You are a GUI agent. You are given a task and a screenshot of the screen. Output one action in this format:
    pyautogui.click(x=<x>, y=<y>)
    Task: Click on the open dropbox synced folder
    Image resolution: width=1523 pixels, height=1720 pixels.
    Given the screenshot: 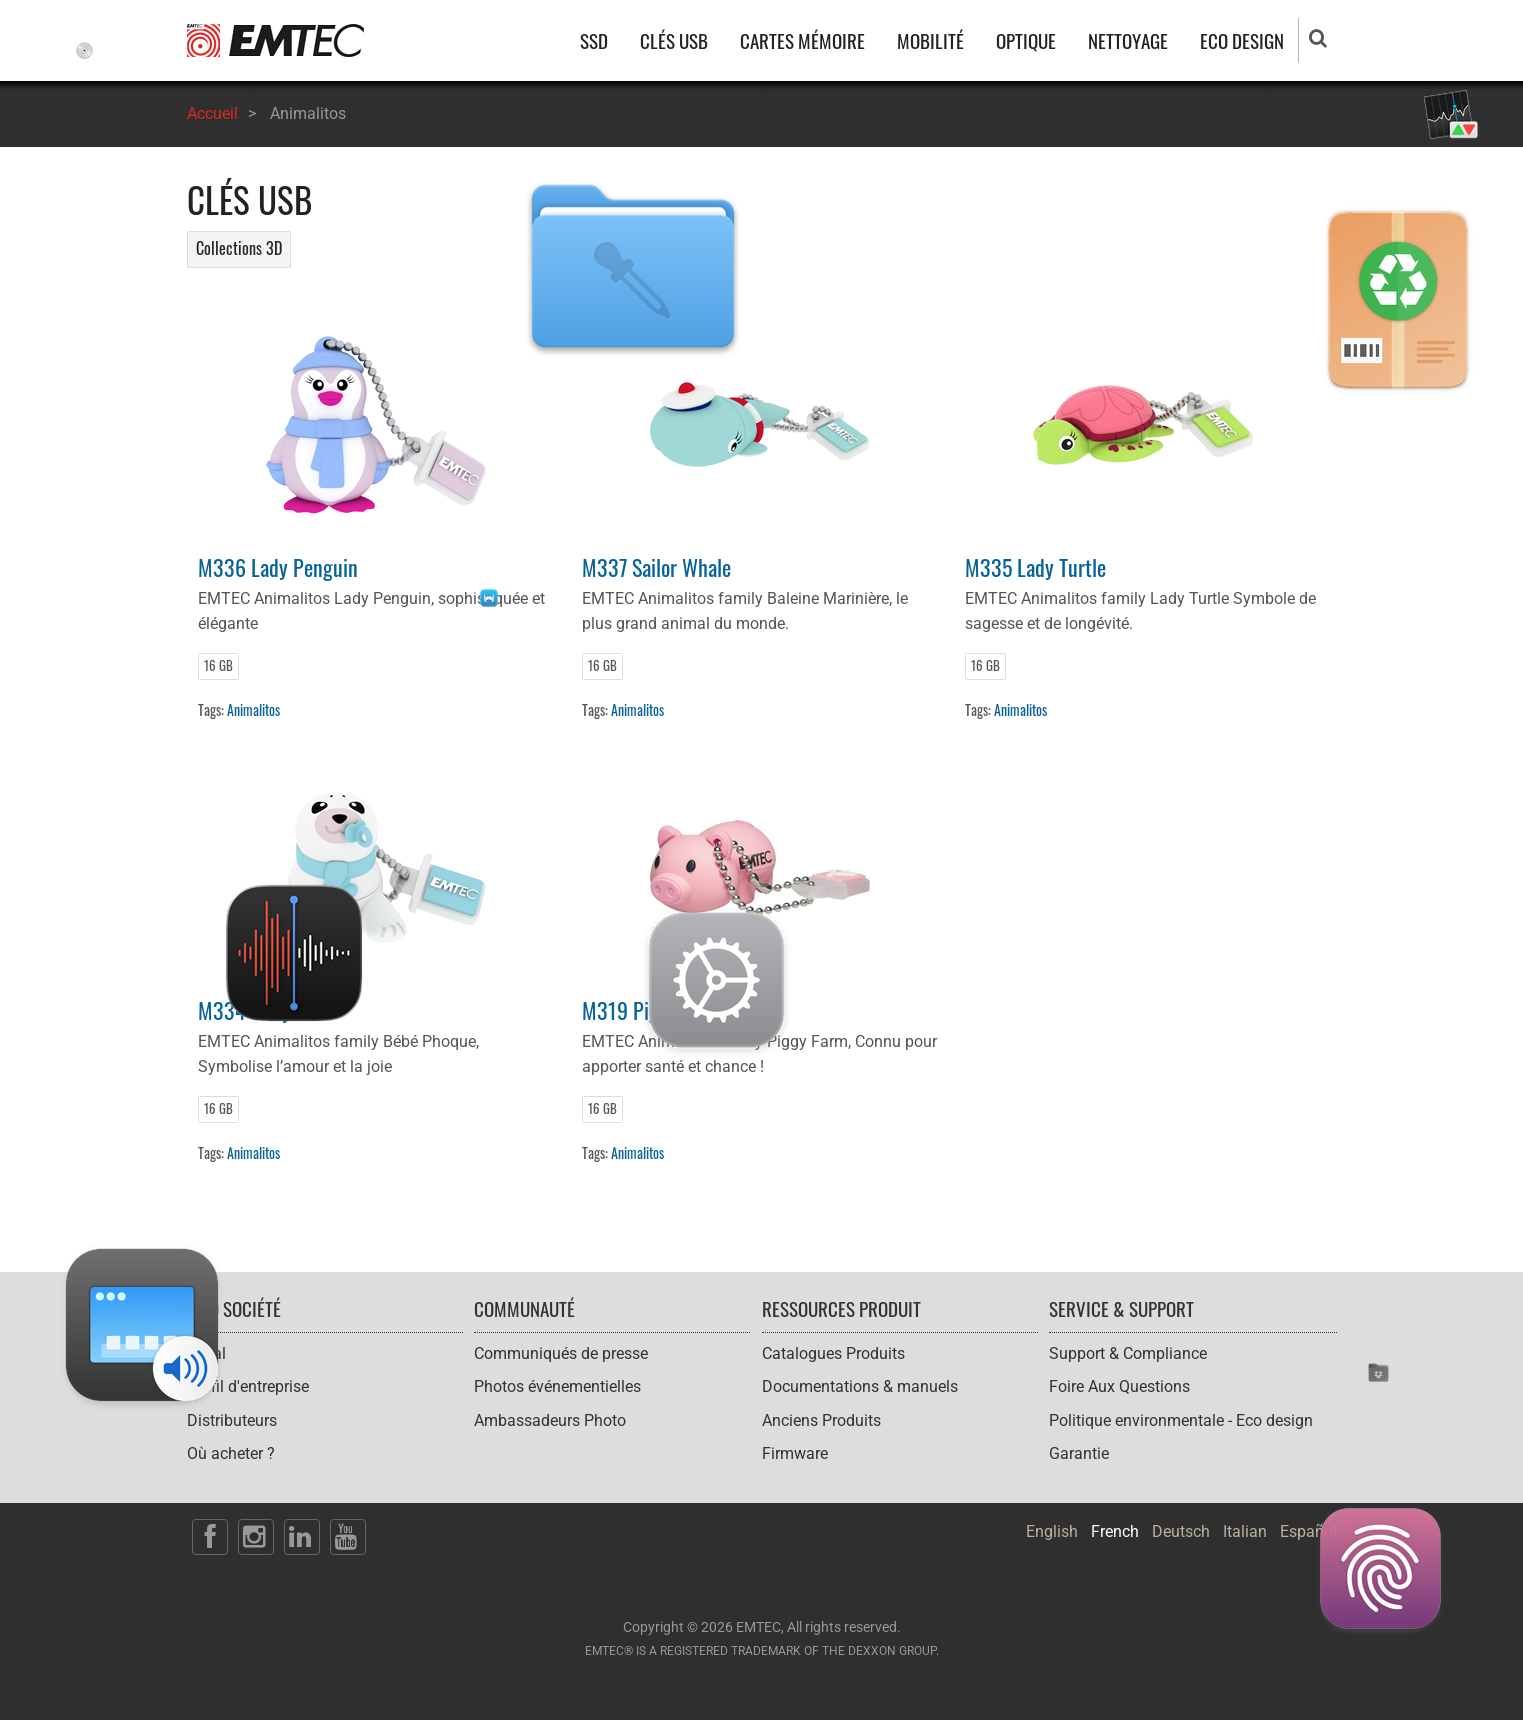 What is the action you would take?
    pyautogui.click(x=1378, y=1372)
    